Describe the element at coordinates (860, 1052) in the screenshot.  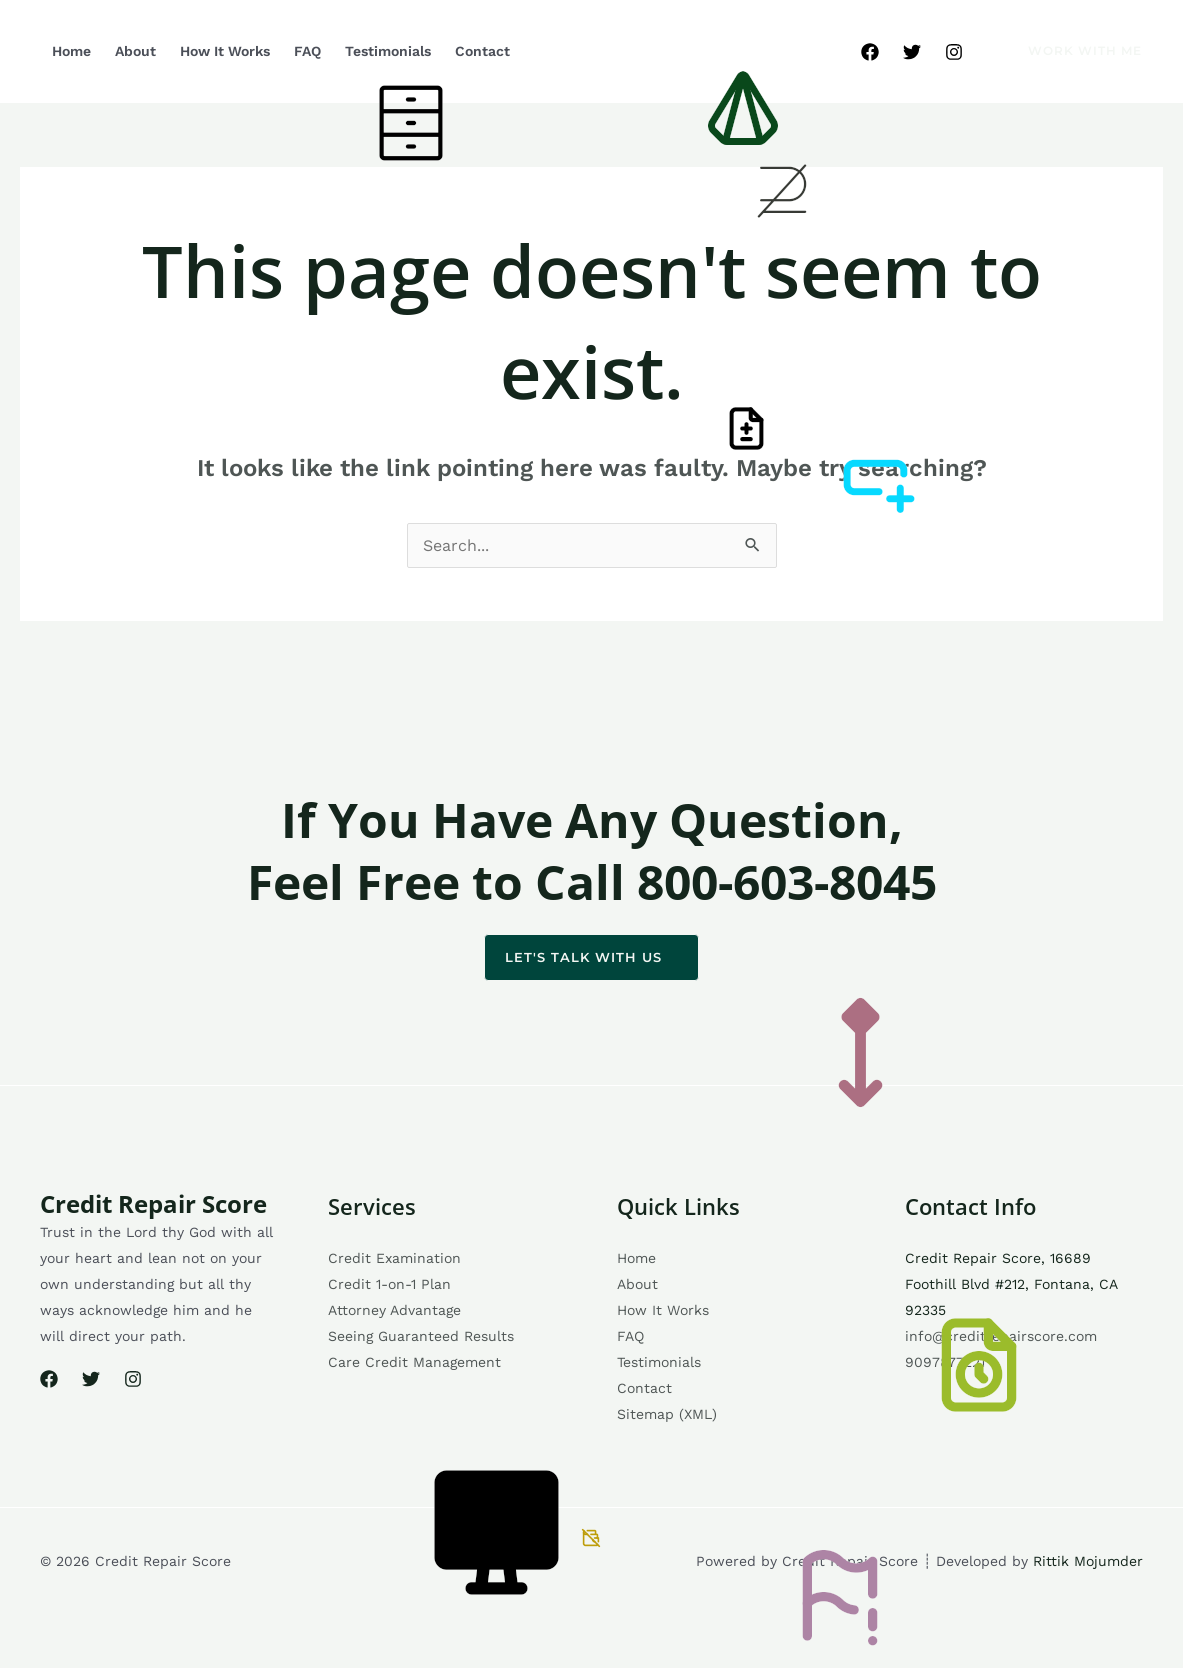
I see `move item down in a list or queue` at that location.